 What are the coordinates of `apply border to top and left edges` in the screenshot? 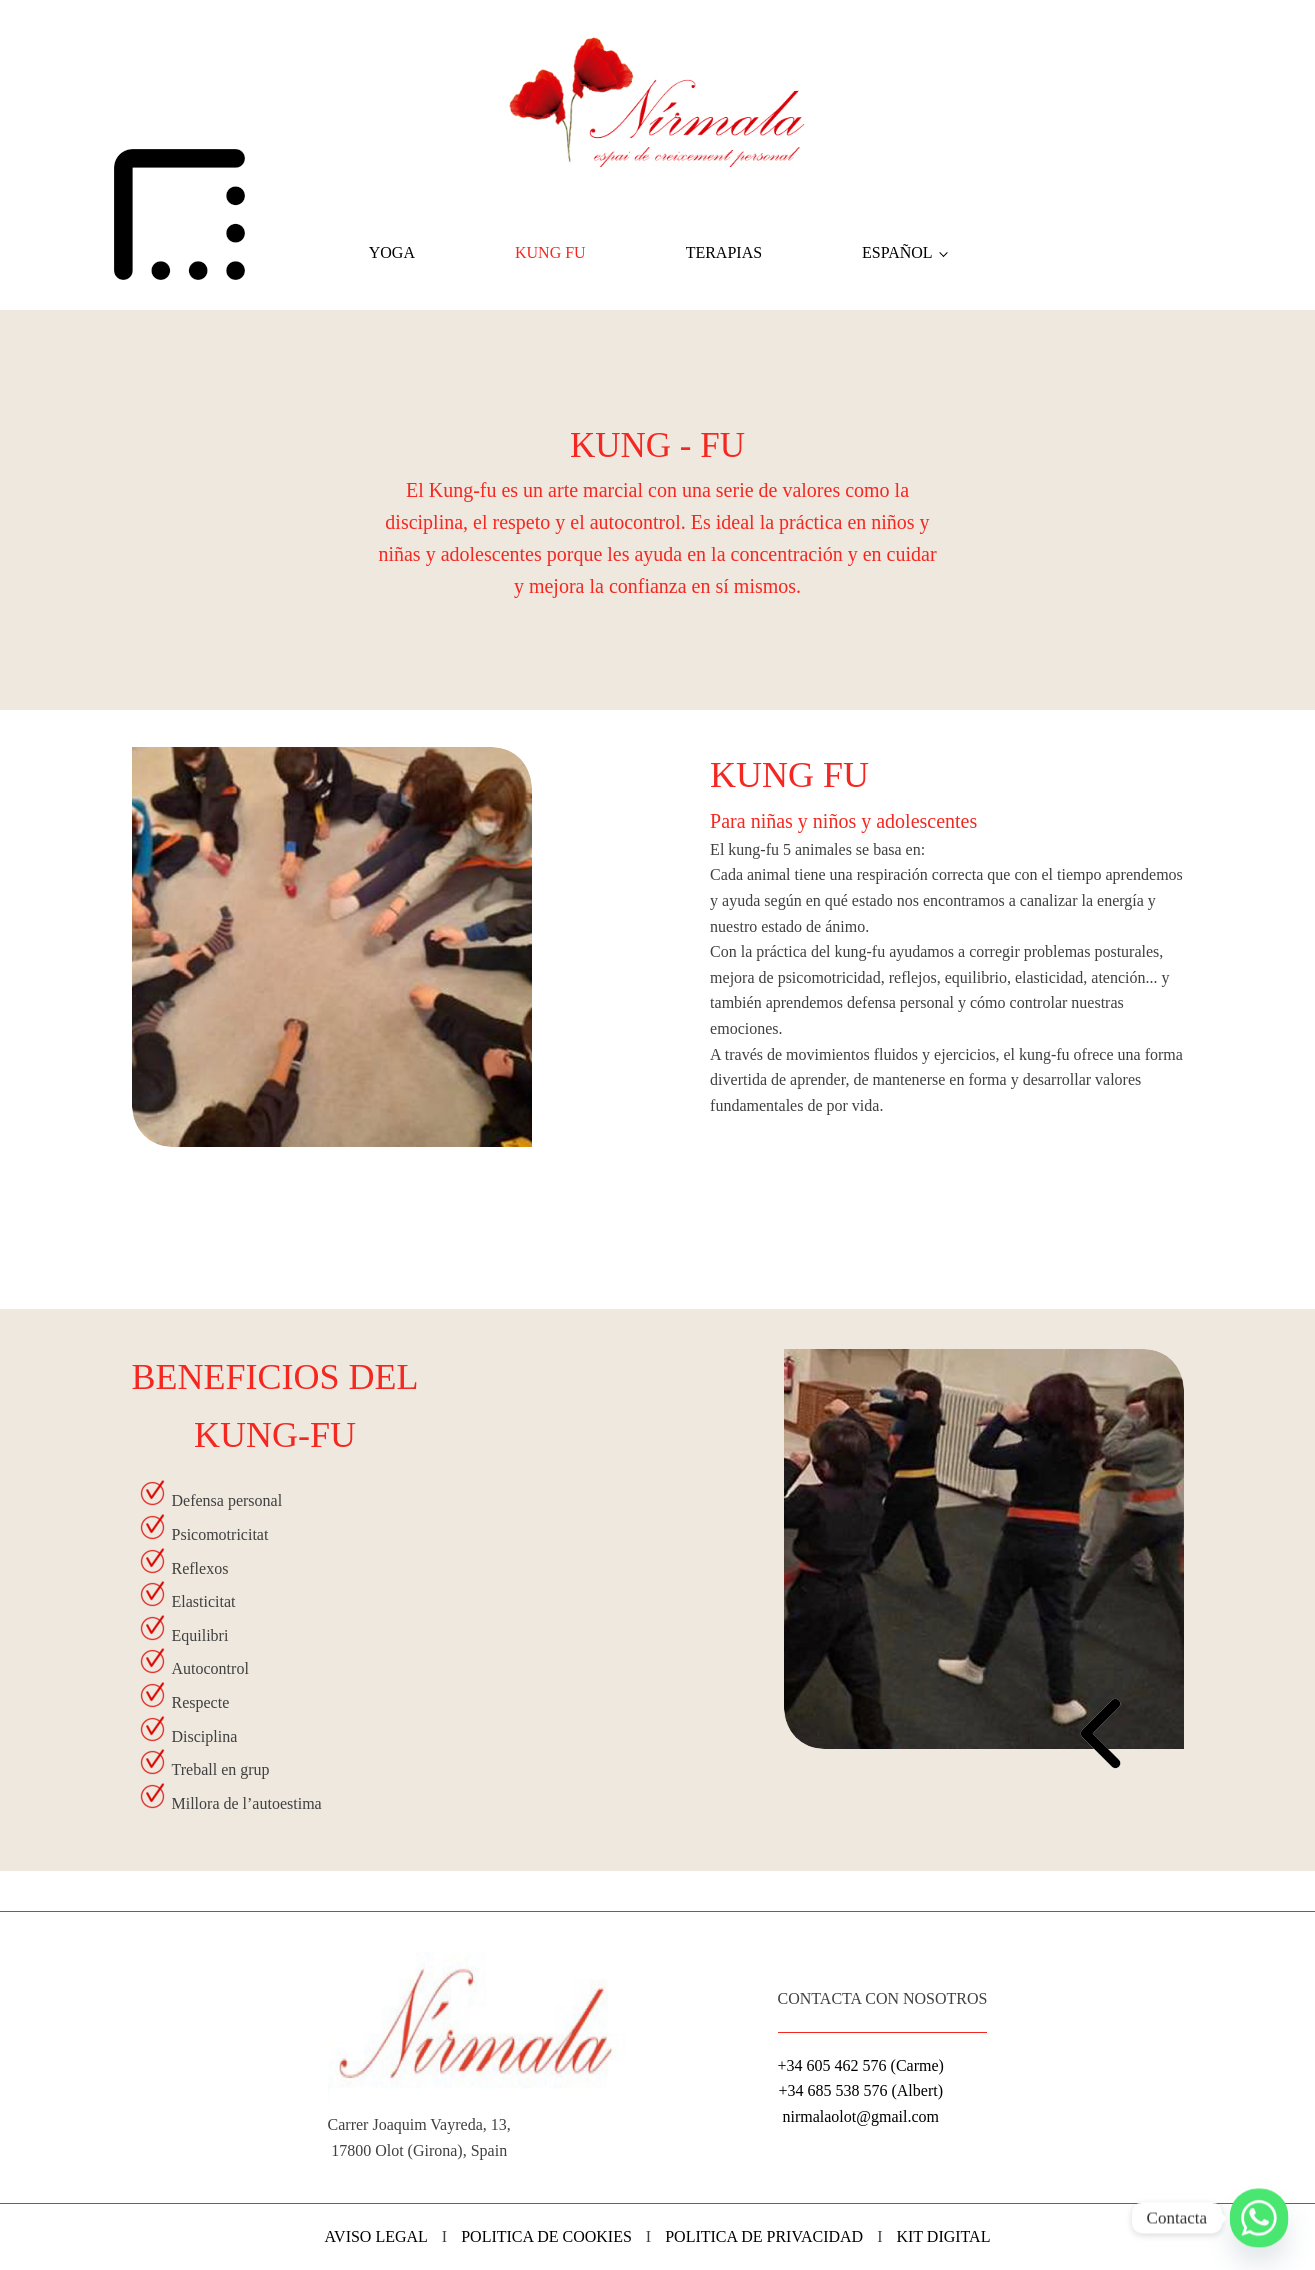 It's located at (179, 214).